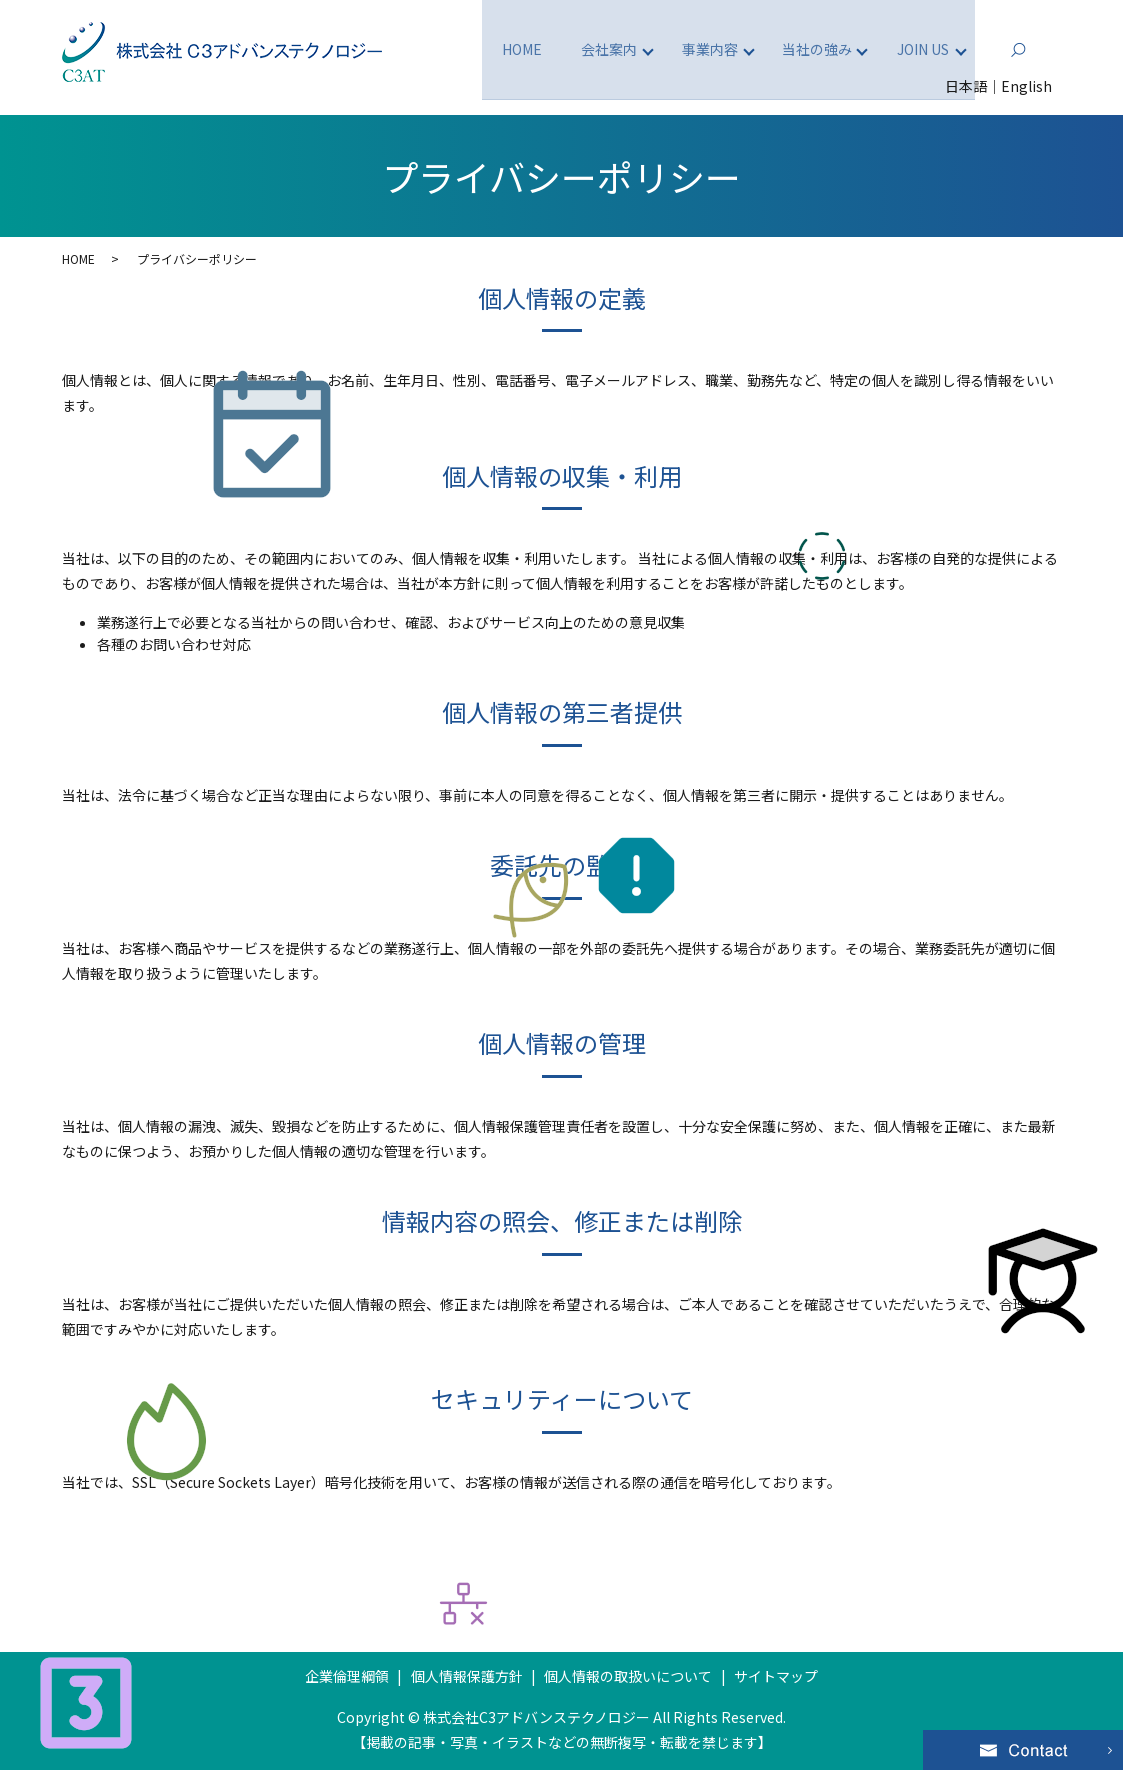 This screenshot has width=1123, height=1770. What do you see at coordinates (822, 556) in the screenshot?
I see `indicates loading or processing in progress` at bounding box center [822, 556].